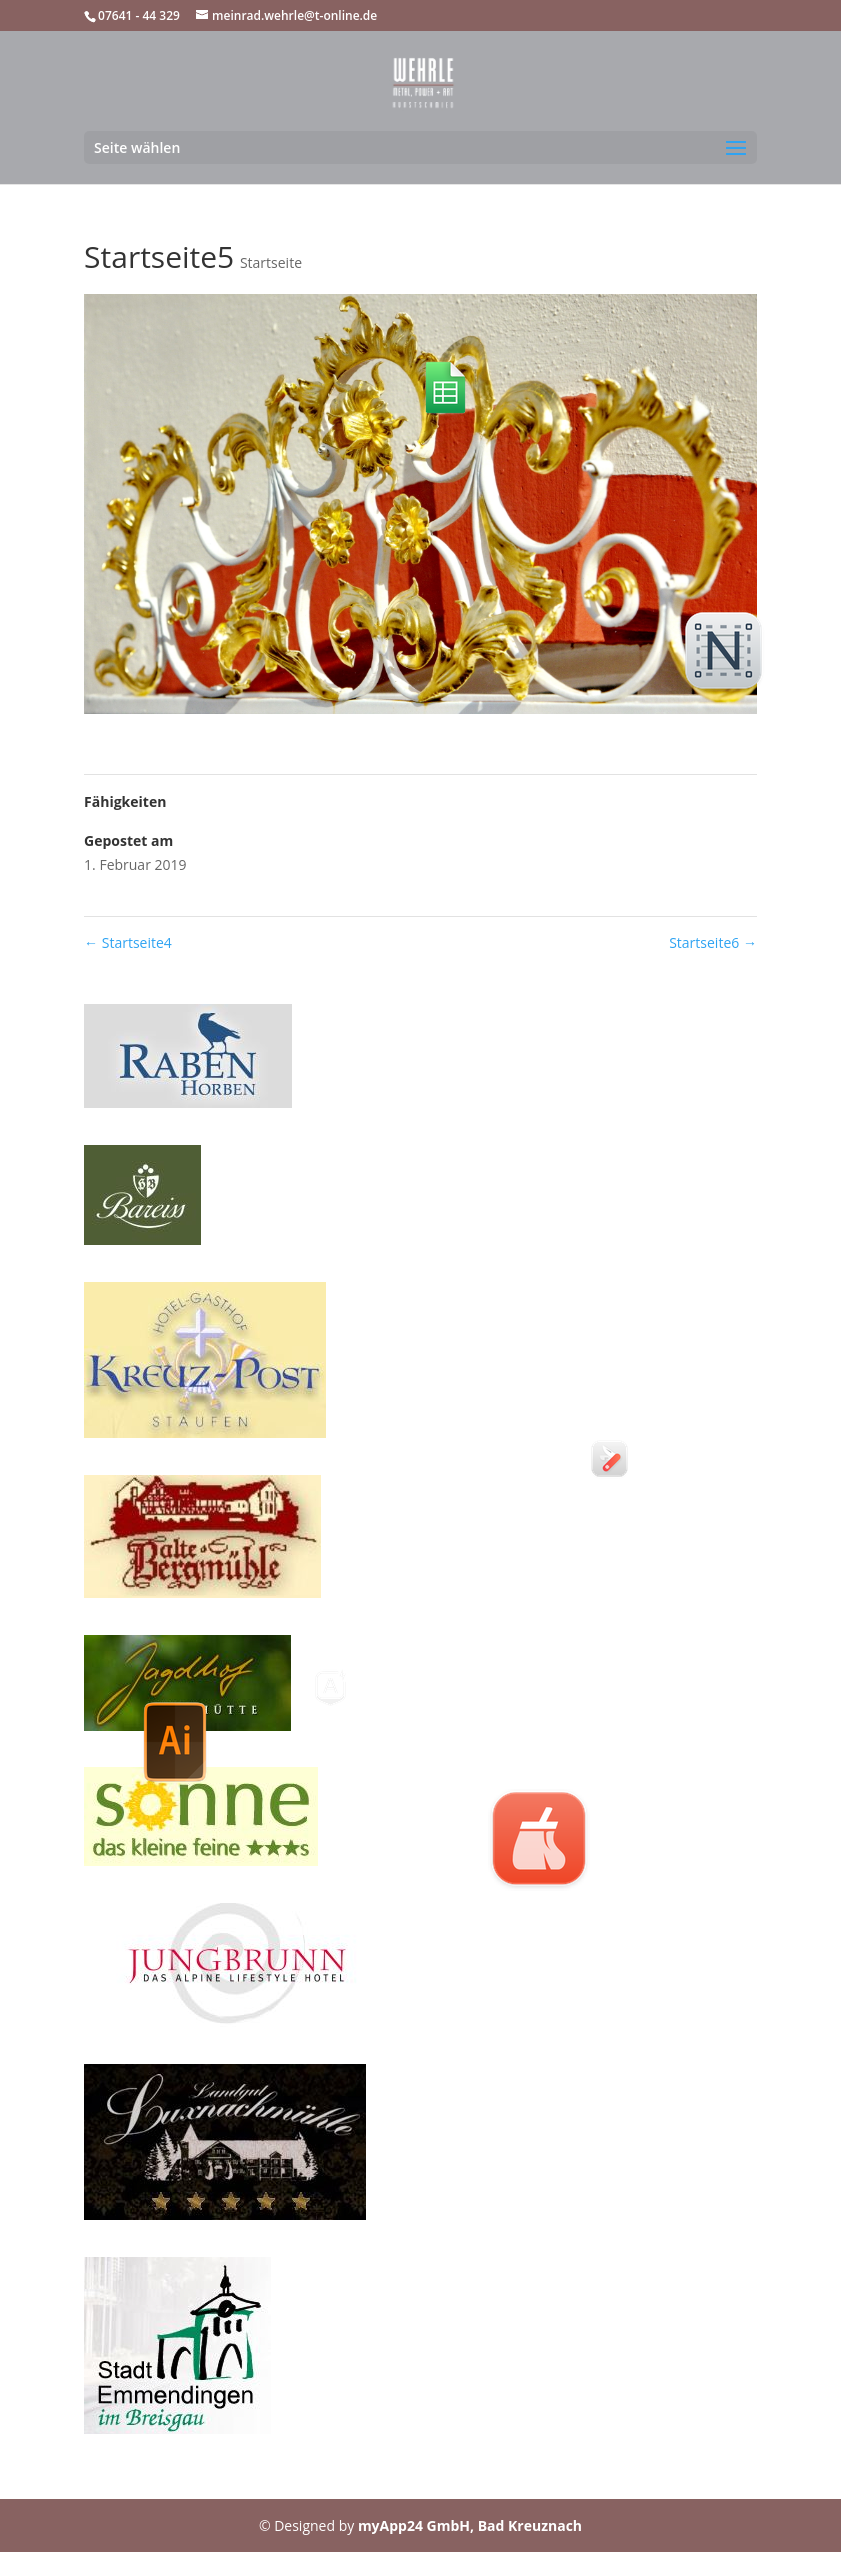 This screenshot has height=2552, width=841. I want to click on access privacy and storage cleanup settings, so click(539, 1840).